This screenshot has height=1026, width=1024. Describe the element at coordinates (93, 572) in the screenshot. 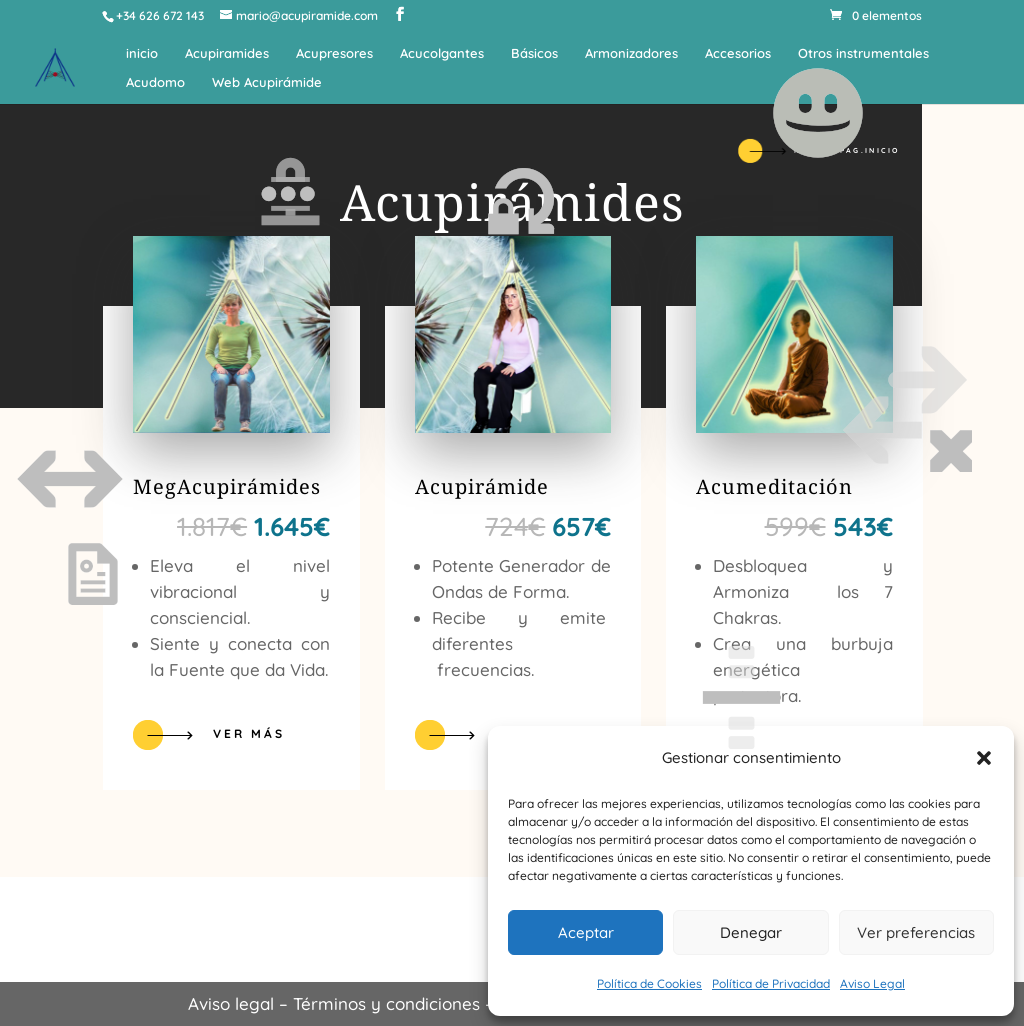

I see `open a document file` at that location.